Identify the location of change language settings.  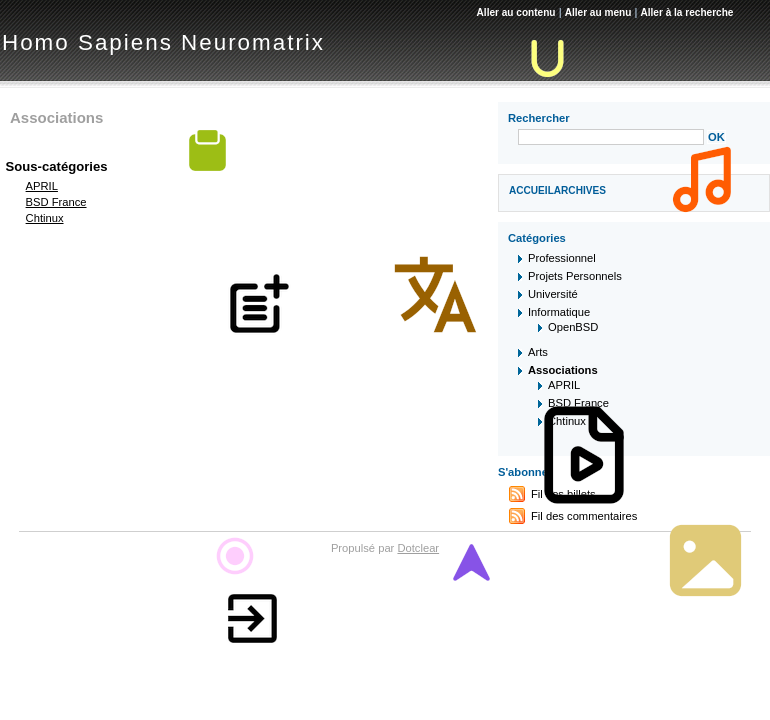
(435, 294).